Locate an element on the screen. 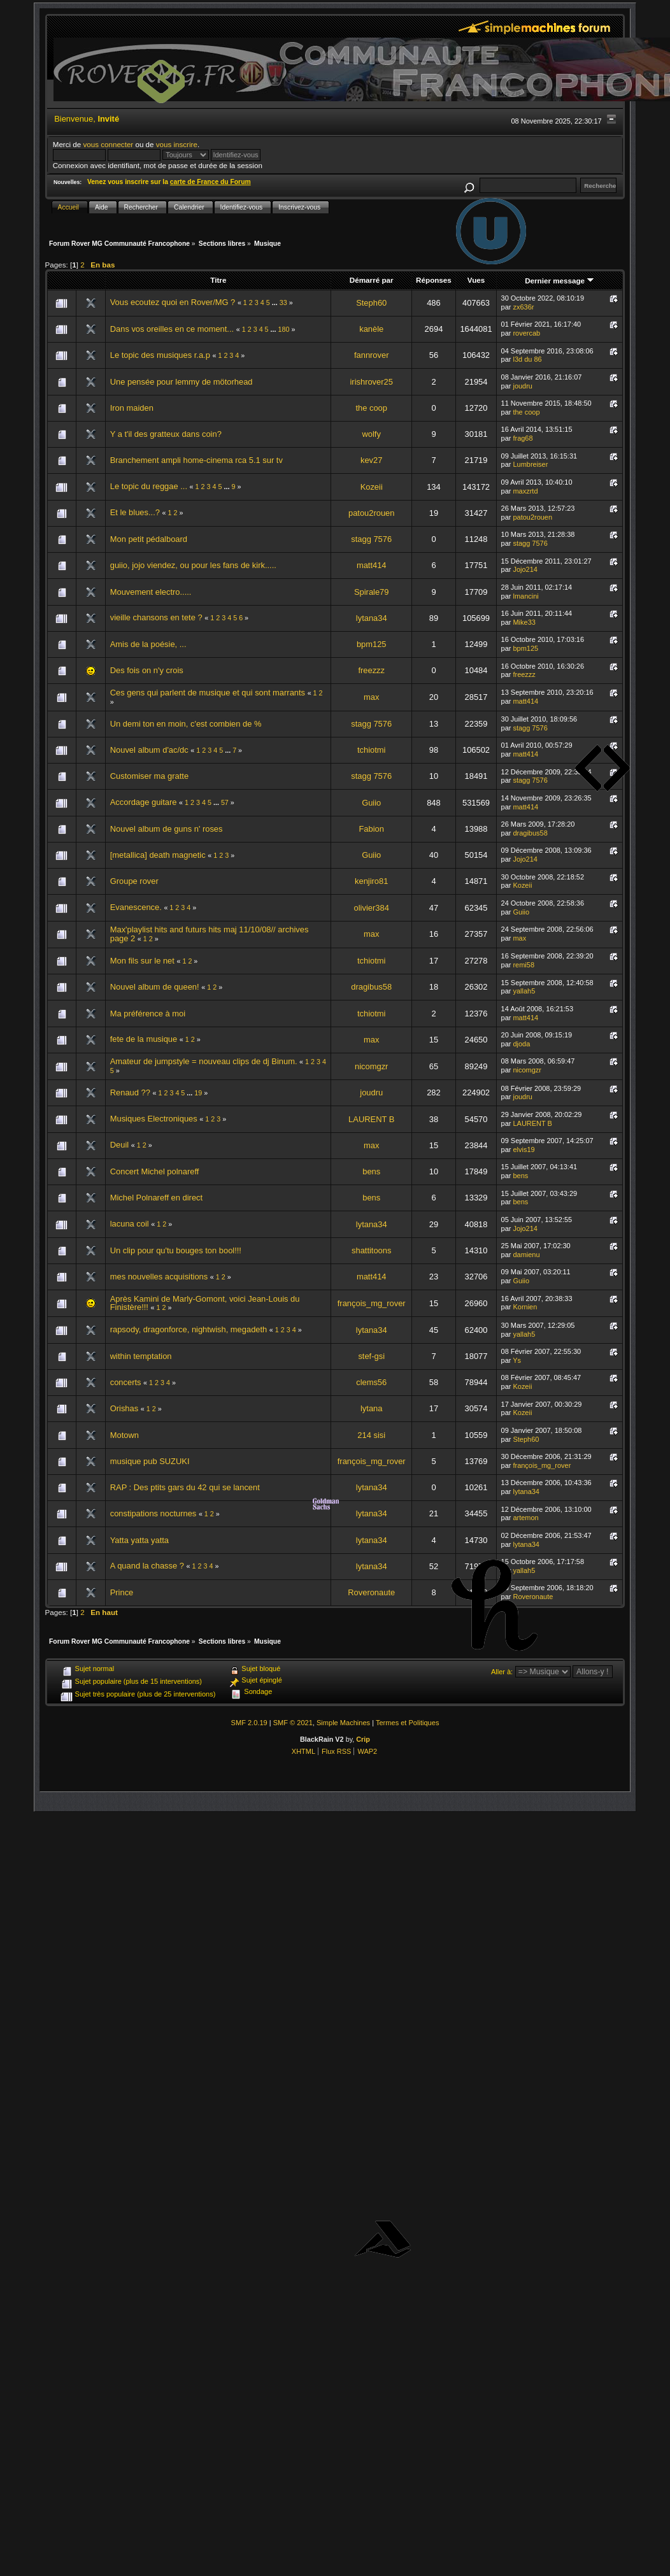 Image resolution: width=670 pixels, height=2576 pixels. magasins u brand logo is located at coordinates (491, 231).